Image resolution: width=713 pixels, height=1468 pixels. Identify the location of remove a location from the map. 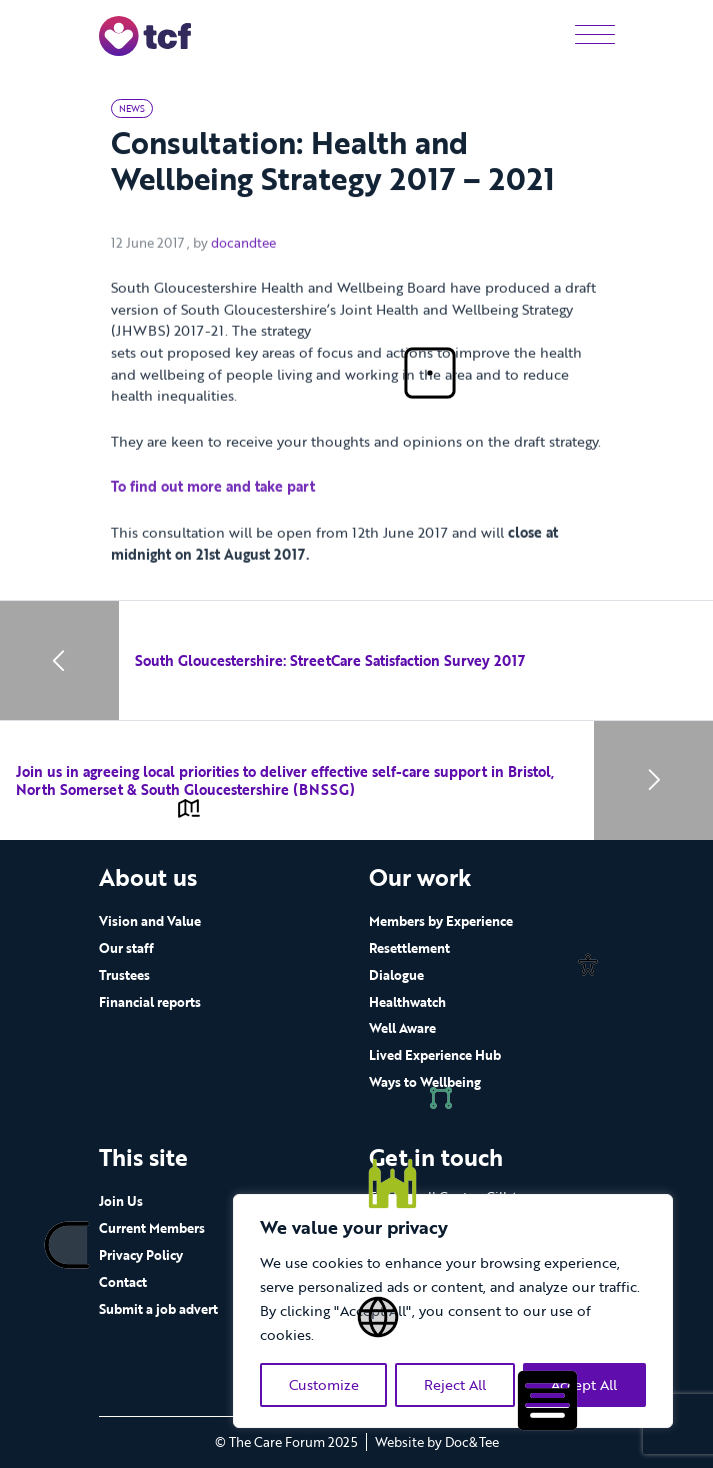
(188, 808).